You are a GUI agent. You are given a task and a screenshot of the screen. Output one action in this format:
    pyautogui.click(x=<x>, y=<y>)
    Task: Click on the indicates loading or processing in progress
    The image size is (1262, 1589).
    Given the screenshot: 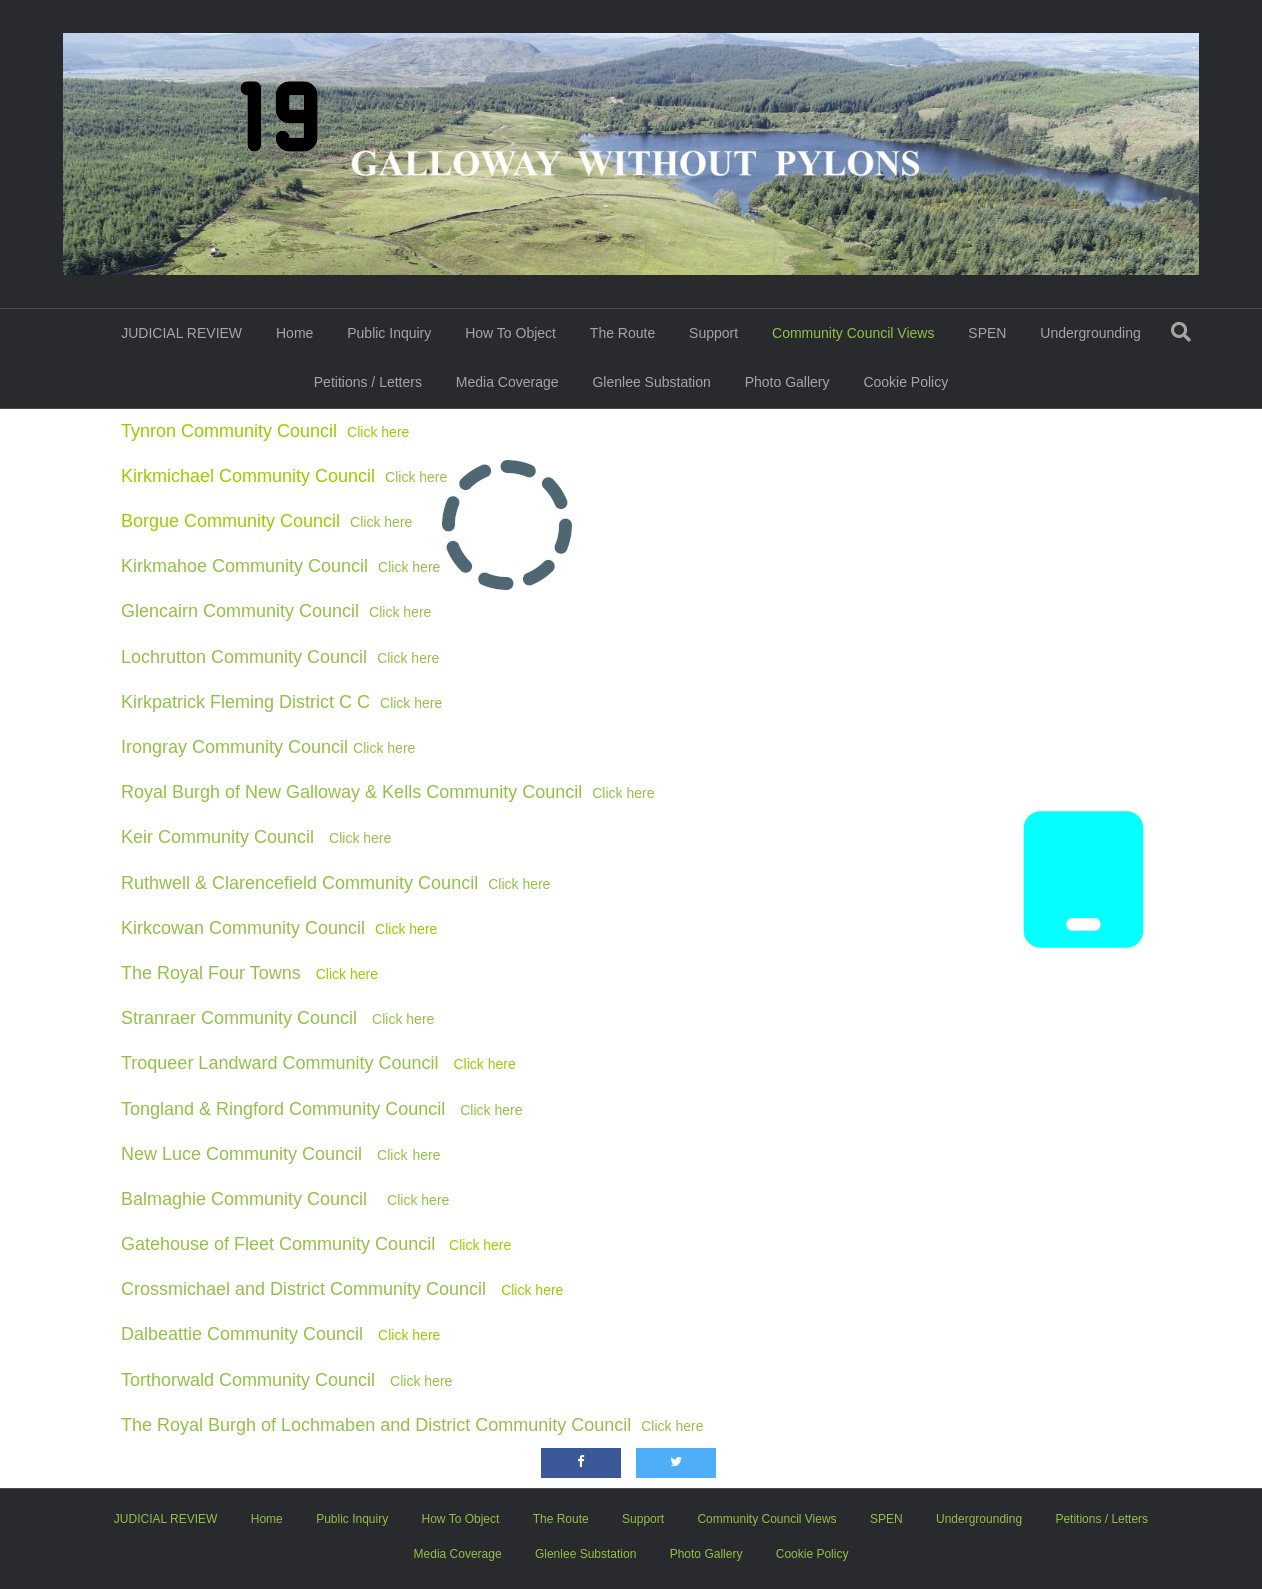 What is the action you would take?
    pyautogui.click(x=507, y=525)
    